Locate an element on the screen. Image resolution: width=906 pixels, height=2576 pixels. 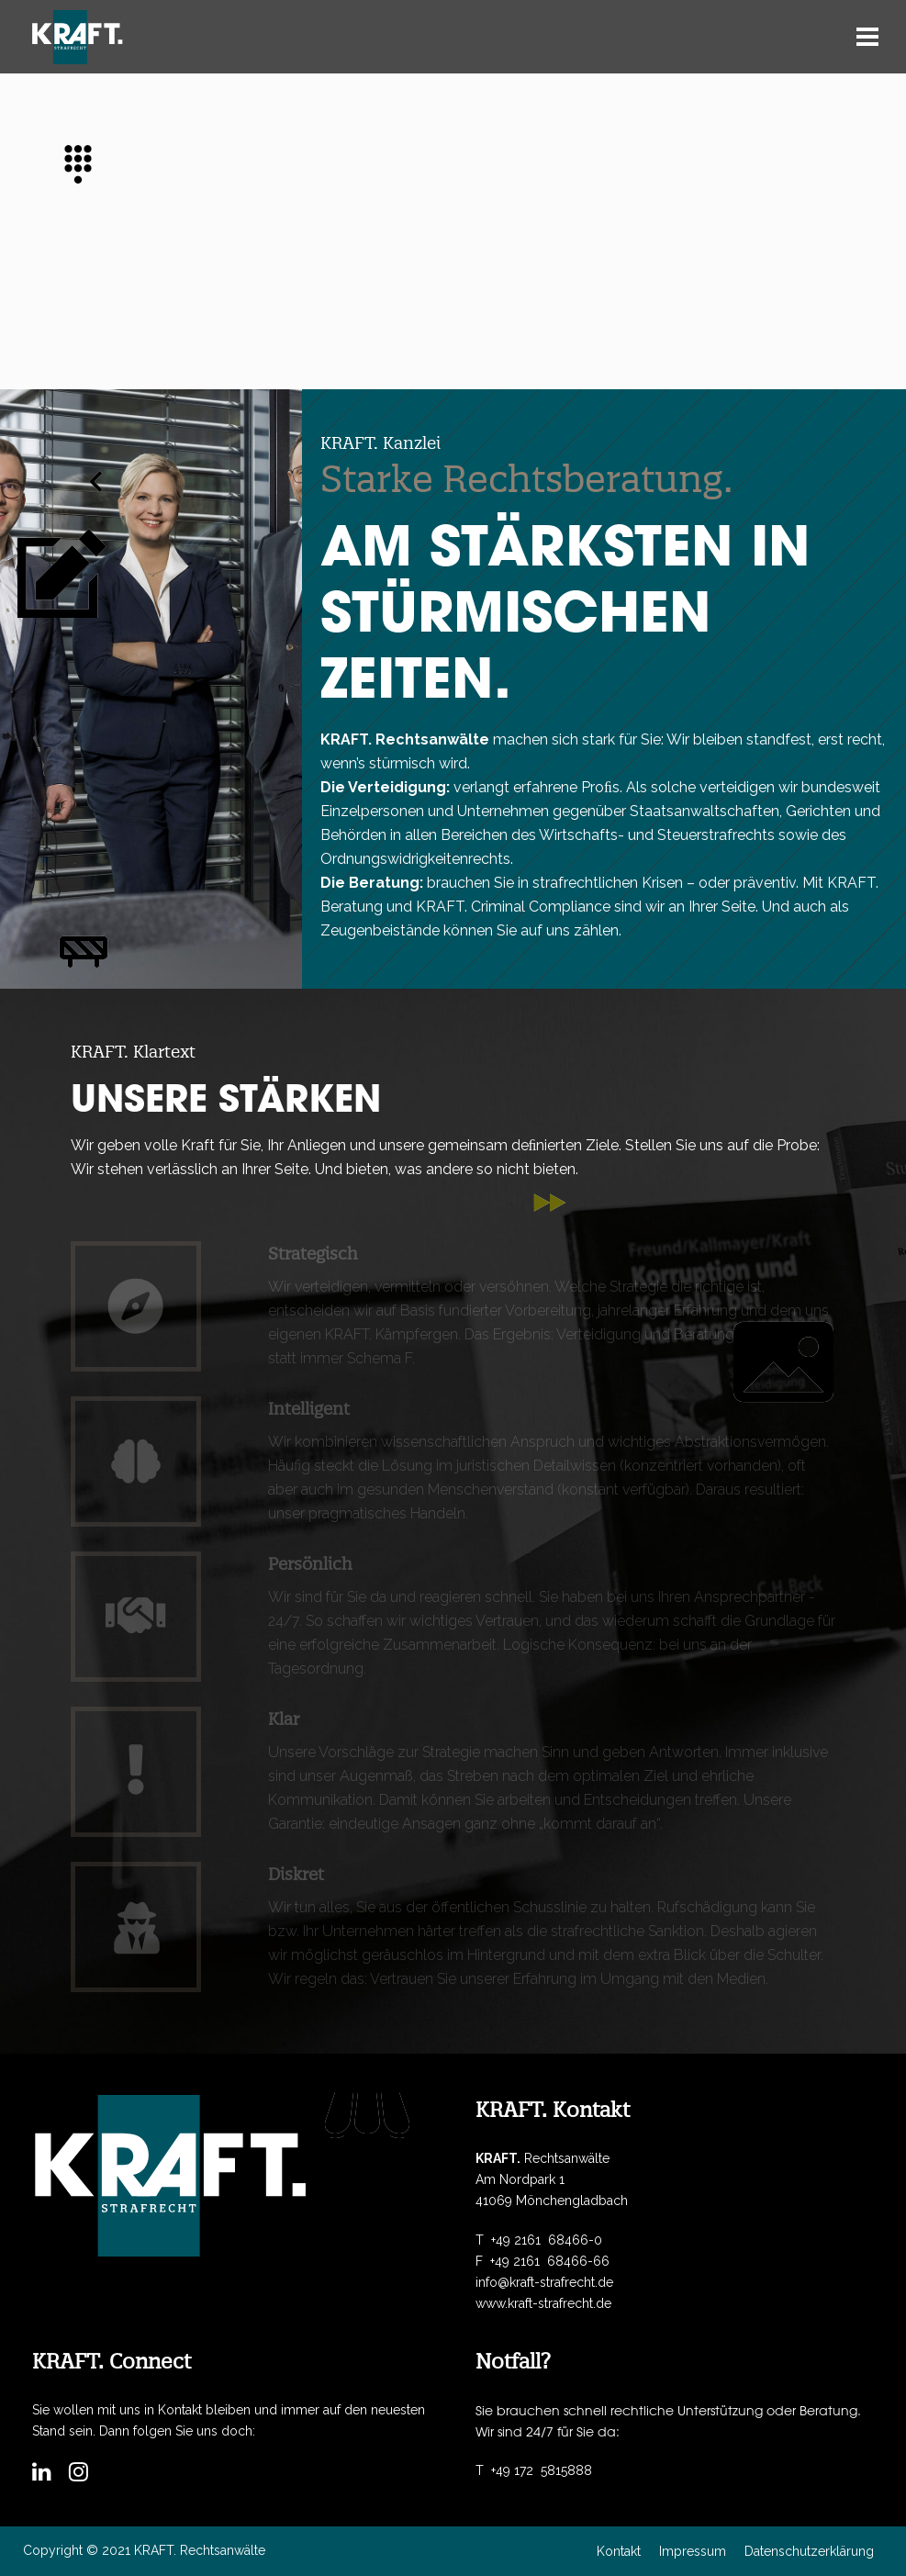
indicates a blocked or restricted area is located at coordinates (84, 950).